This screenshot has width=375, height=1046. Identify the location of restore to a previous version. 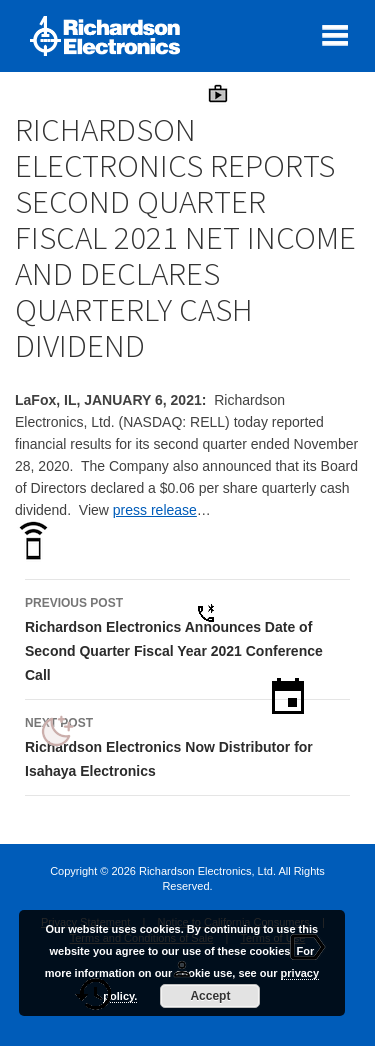
(94, 994).